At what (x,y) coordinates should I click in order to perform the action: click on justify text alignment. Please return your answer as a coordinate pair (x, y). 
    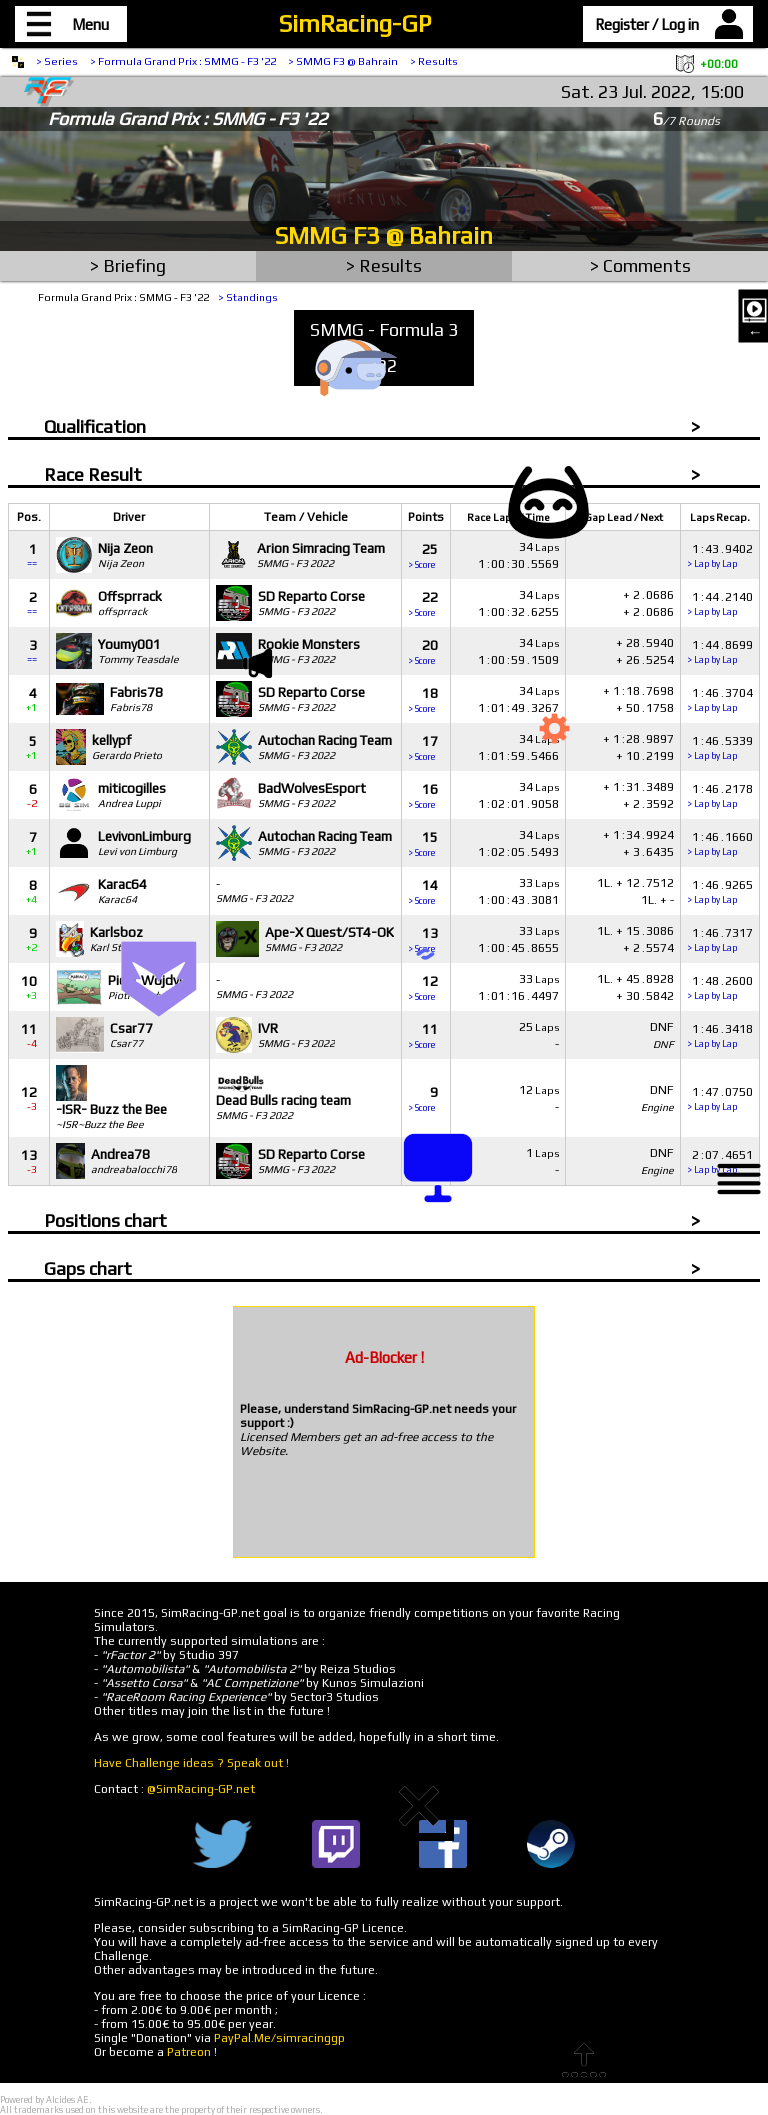
    Looking at the image, I should click on (739, 1179).